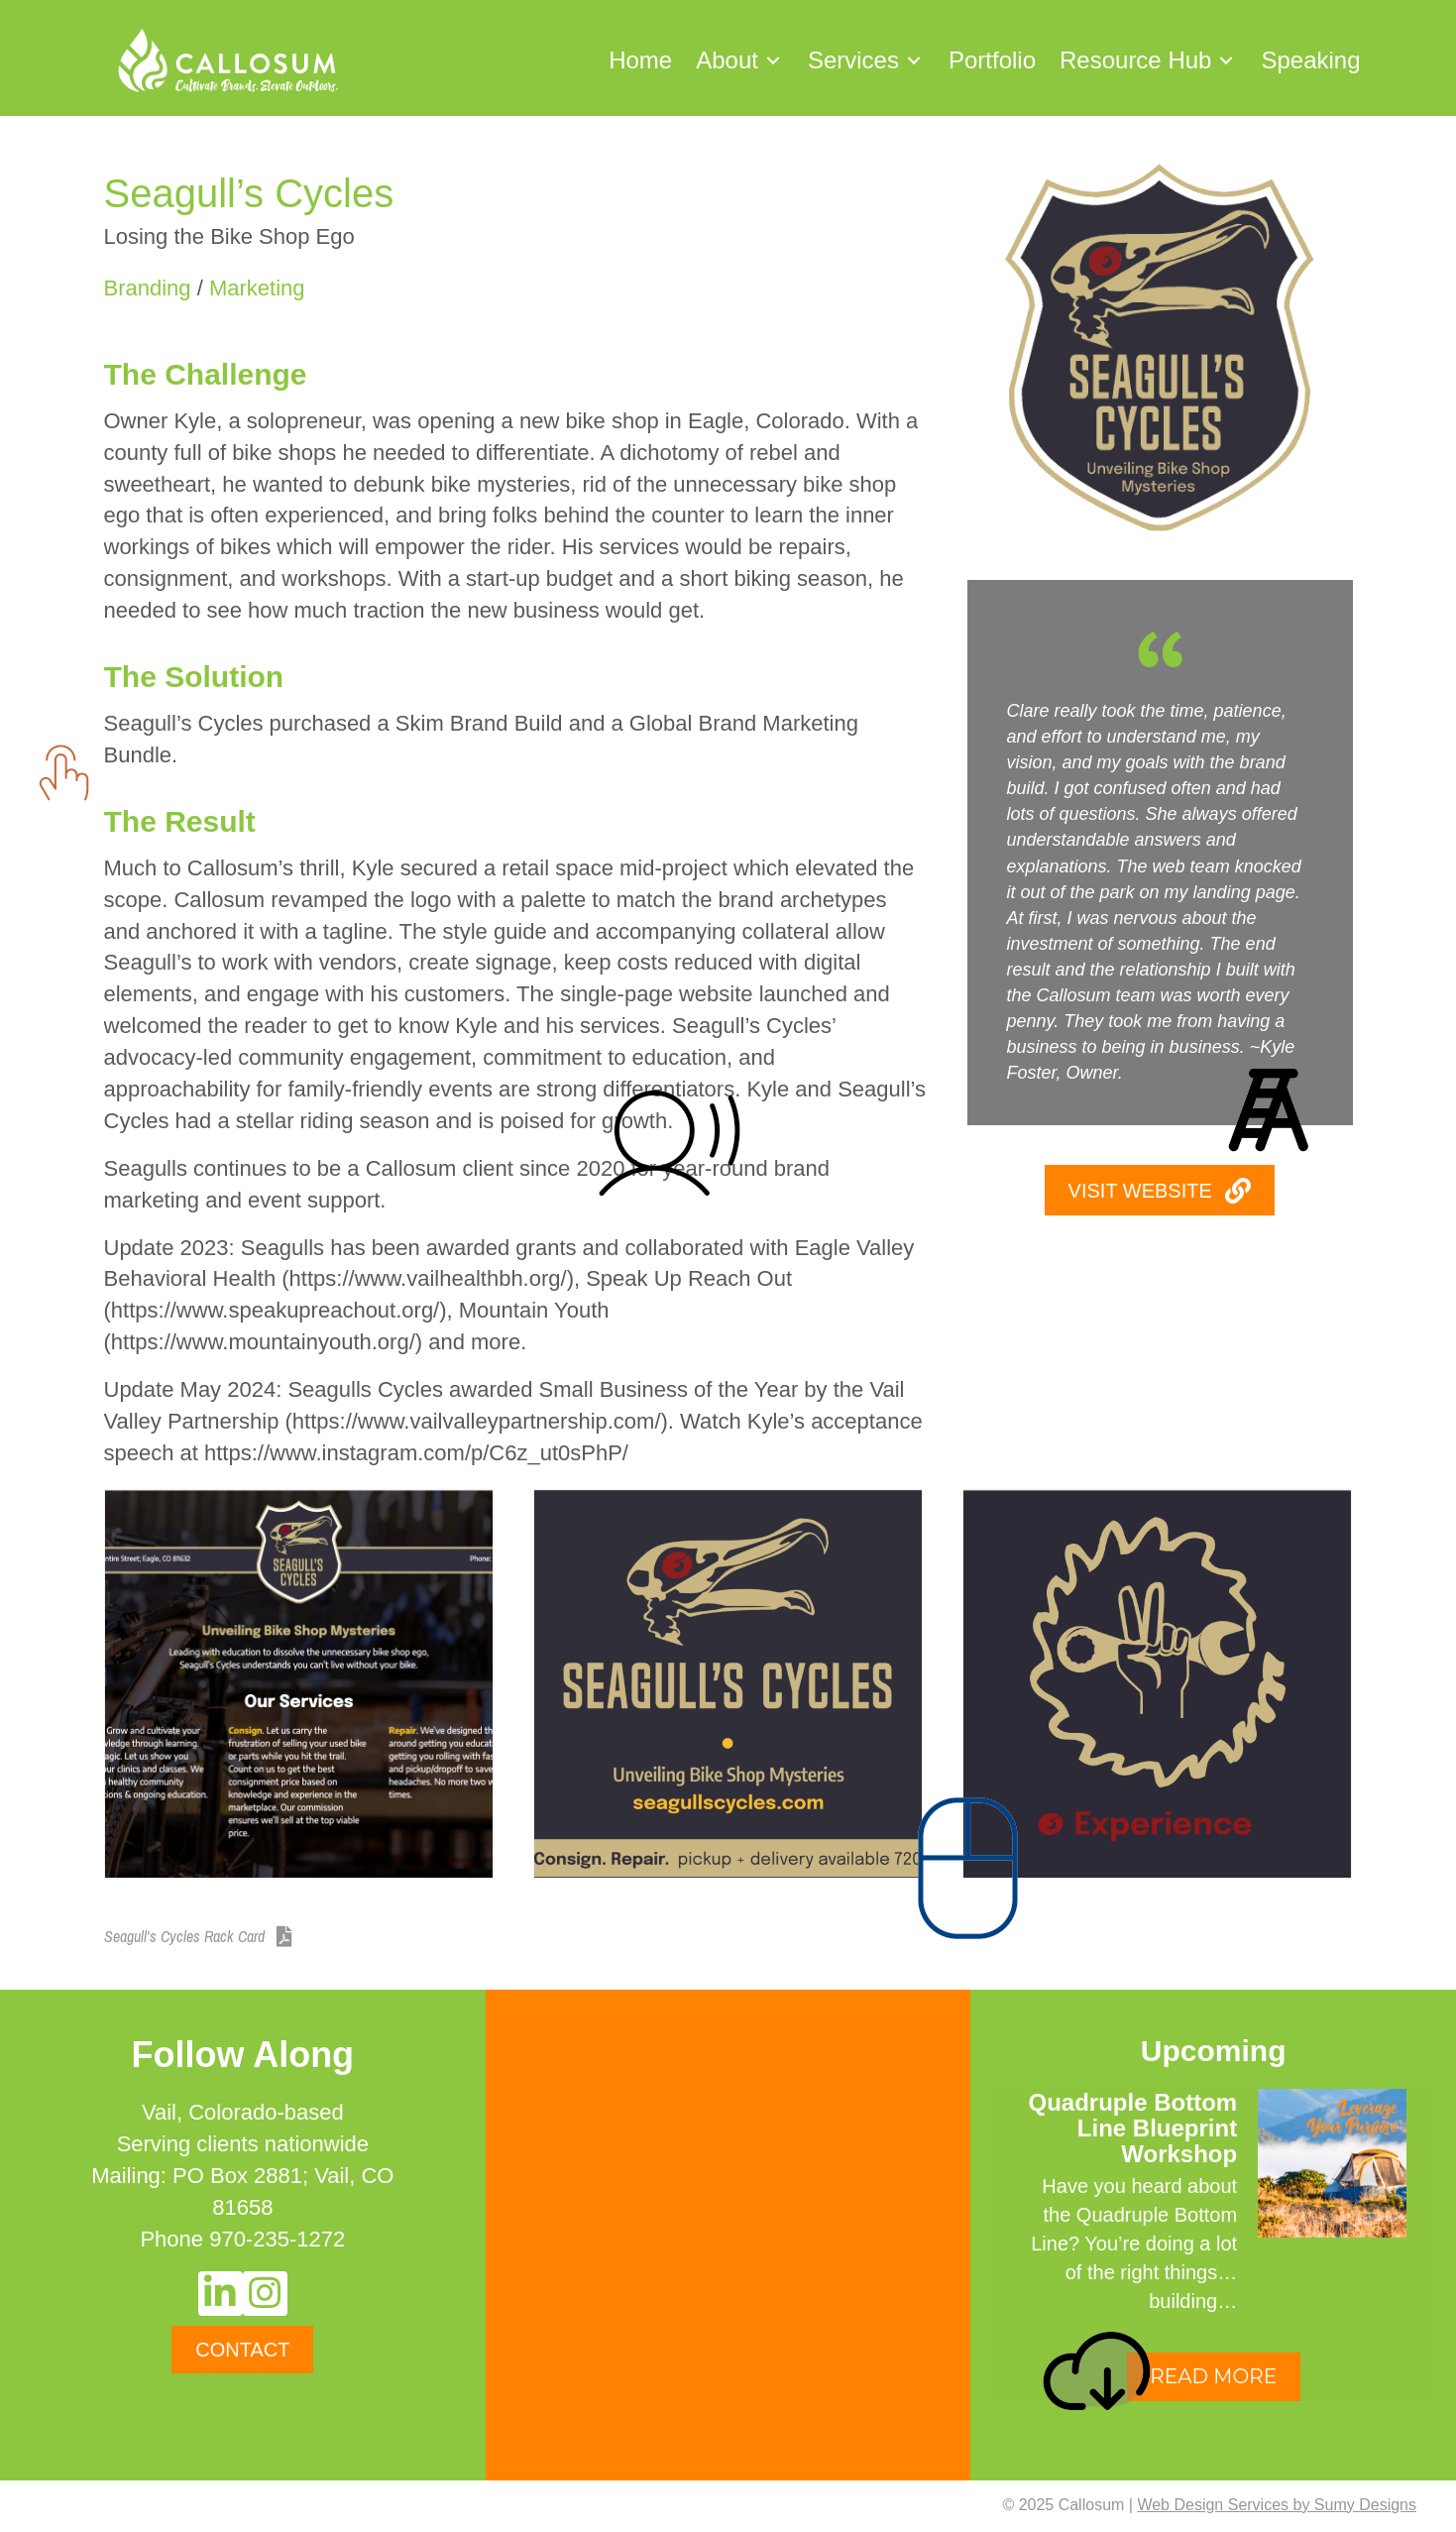 The height and width of the screenshot is (2532, 1456). I want to click on access tools or equipment section, so click(1270, 1109).